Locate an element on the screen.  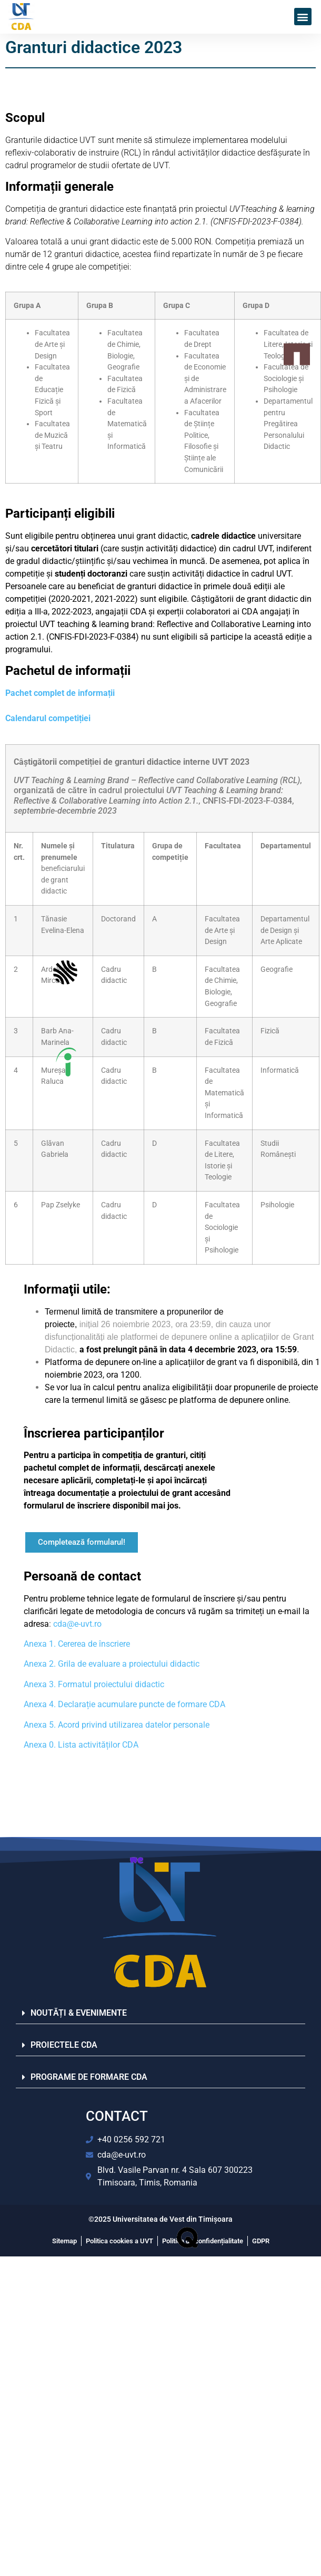
NetApp company logo is located at coordinates (297, 354).